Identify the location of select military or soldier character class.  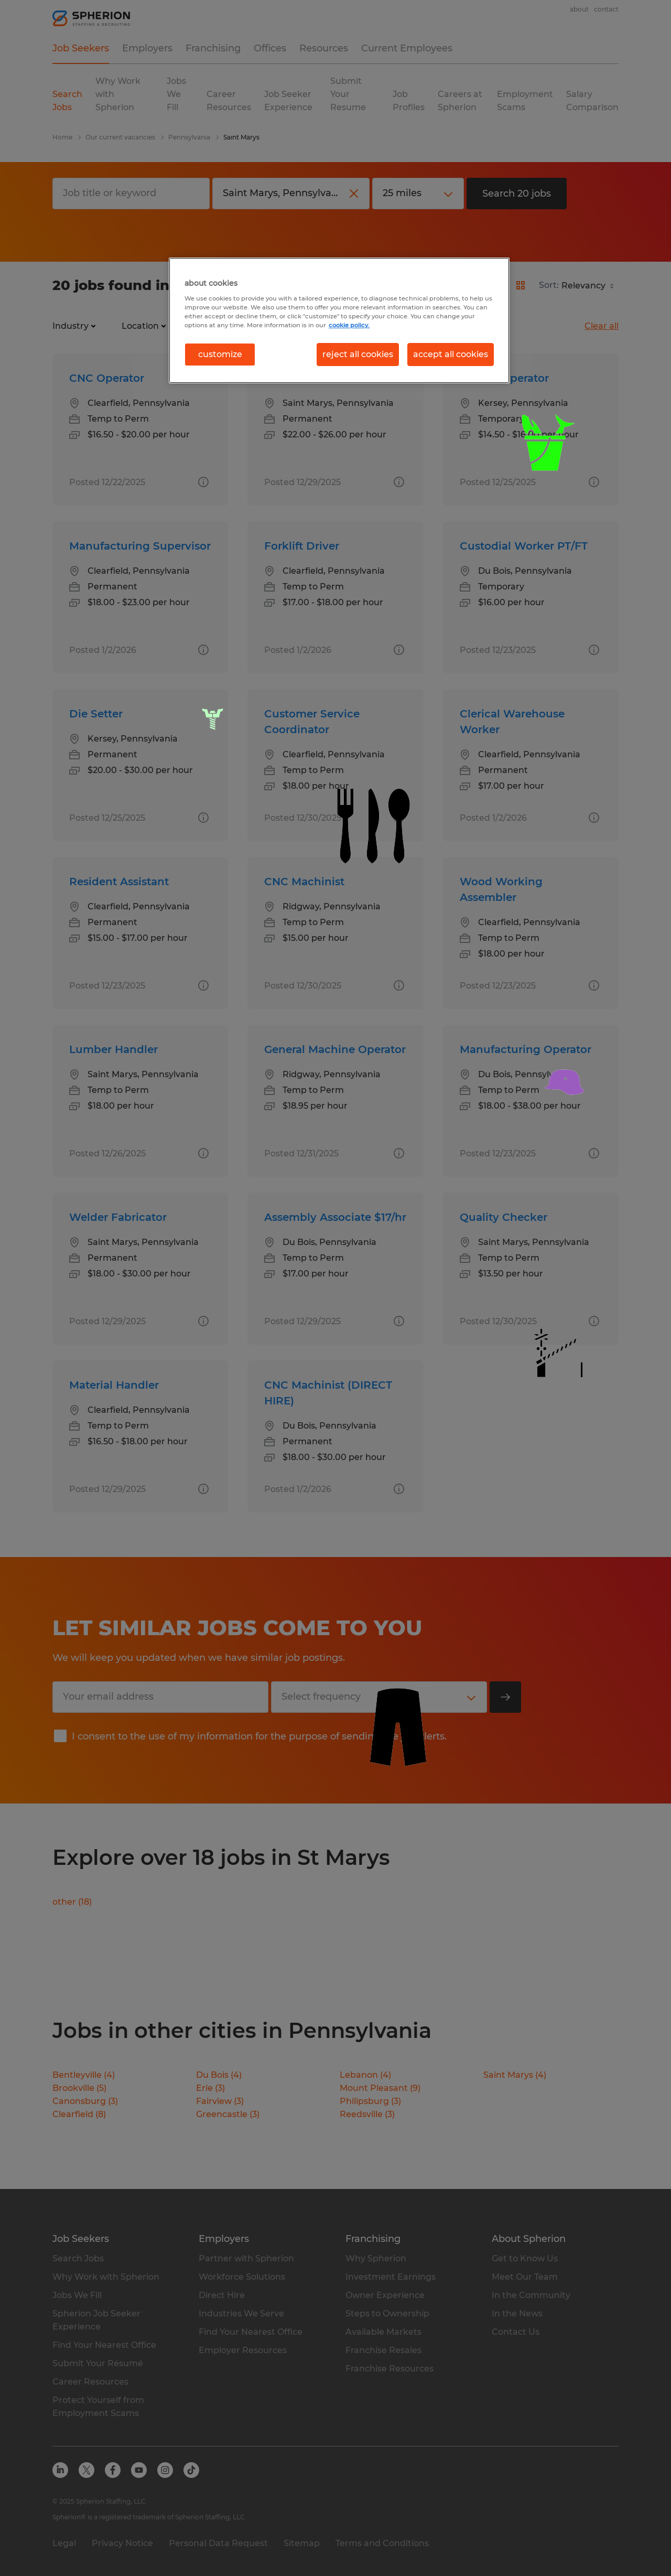
(564, 1082).